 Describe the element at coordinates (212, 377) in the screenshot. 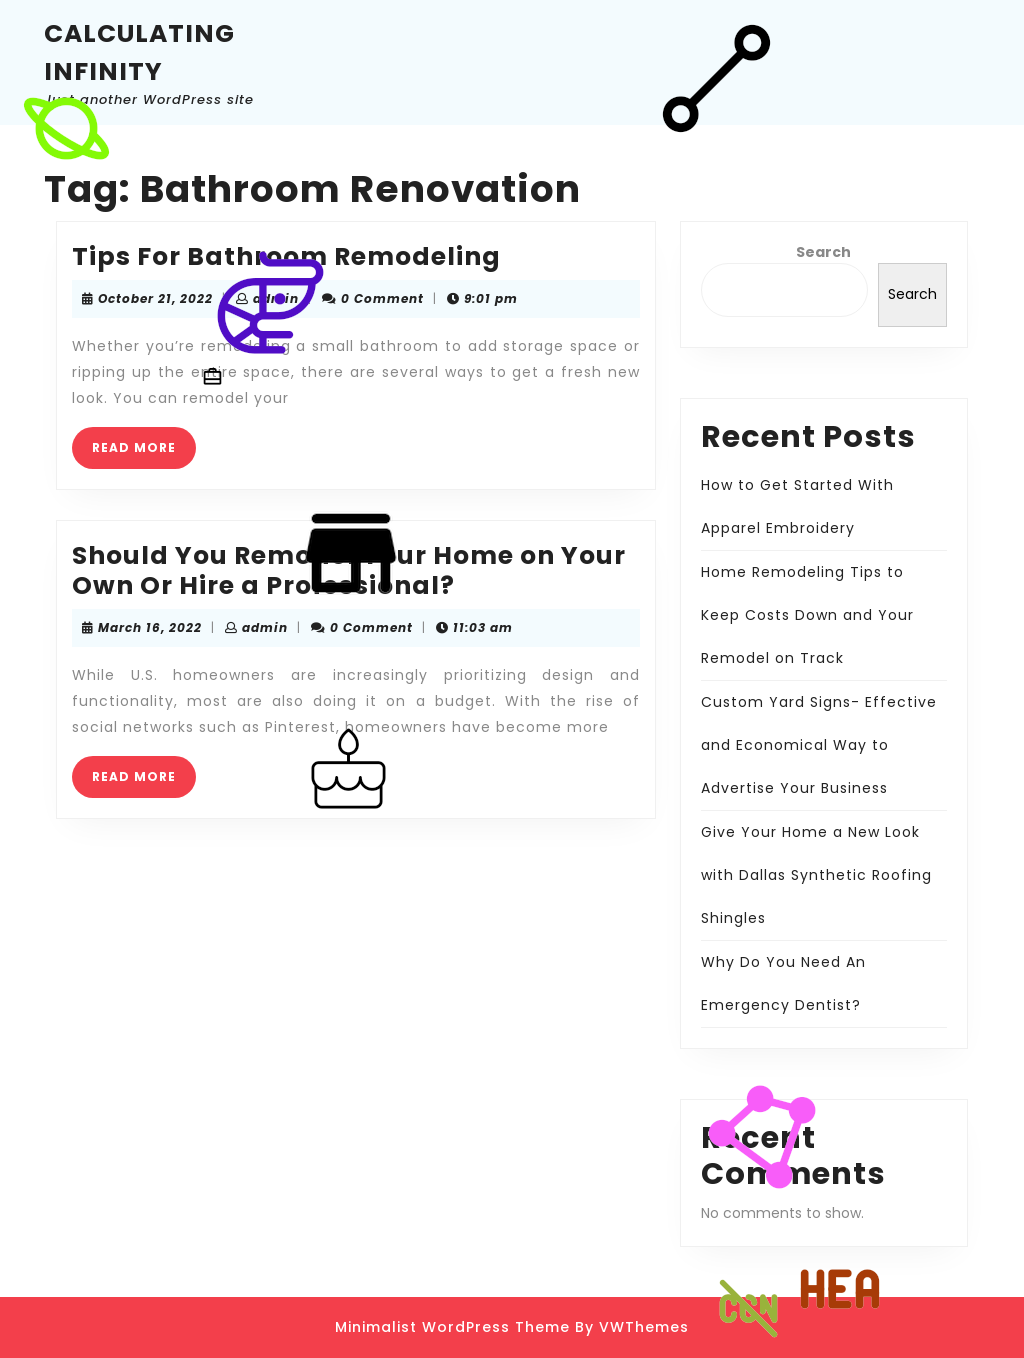

I see `access travel or trip planning features` at that location.